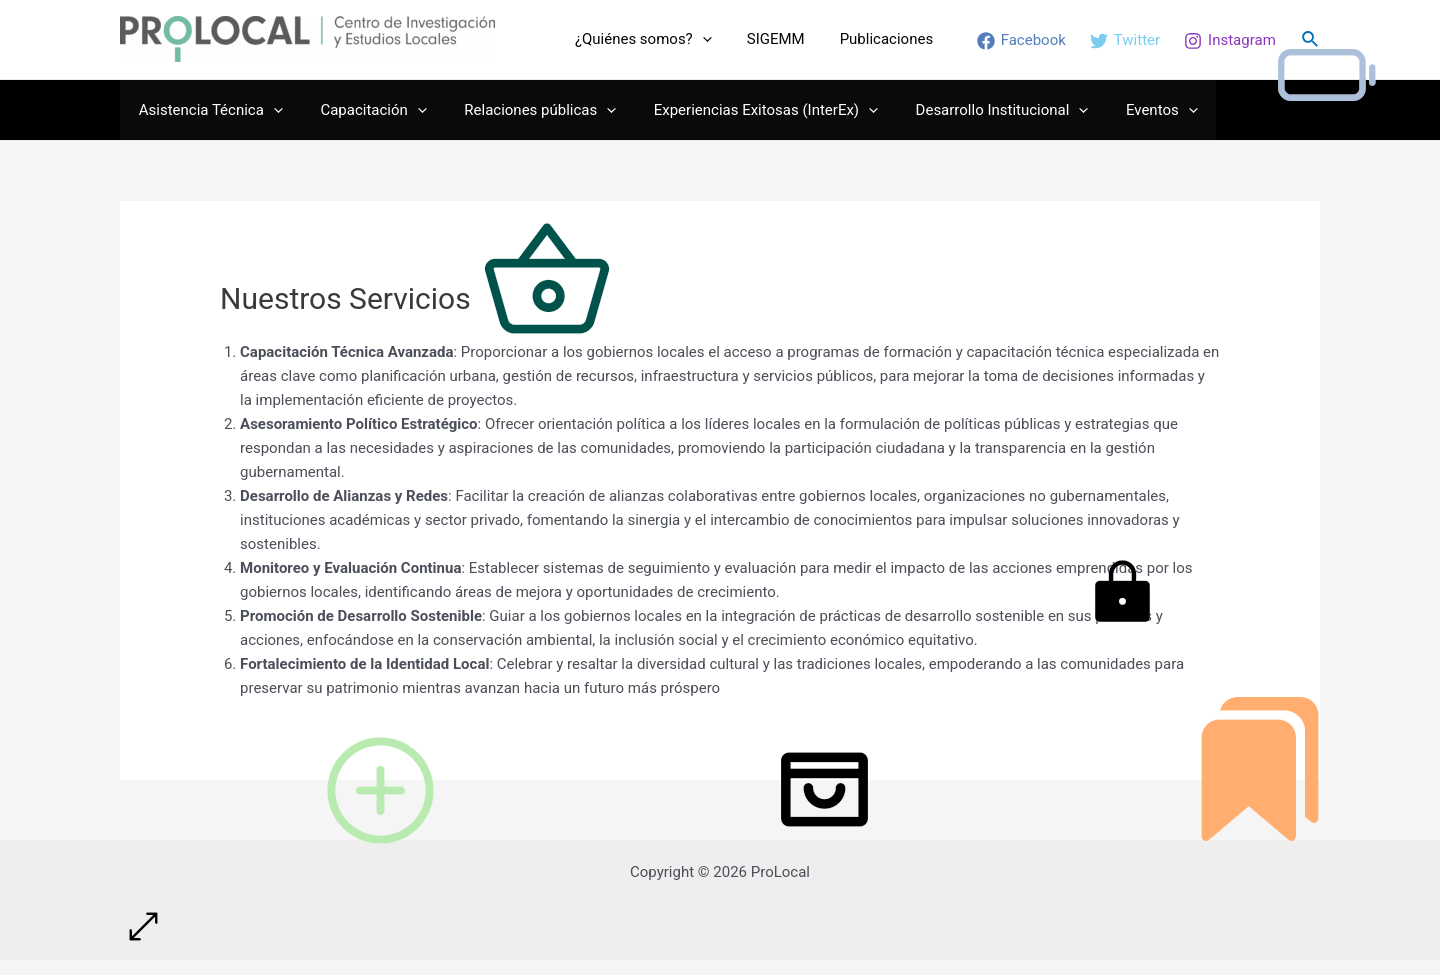  I want to click on view your saved bookmarks, so click(1260, 769).